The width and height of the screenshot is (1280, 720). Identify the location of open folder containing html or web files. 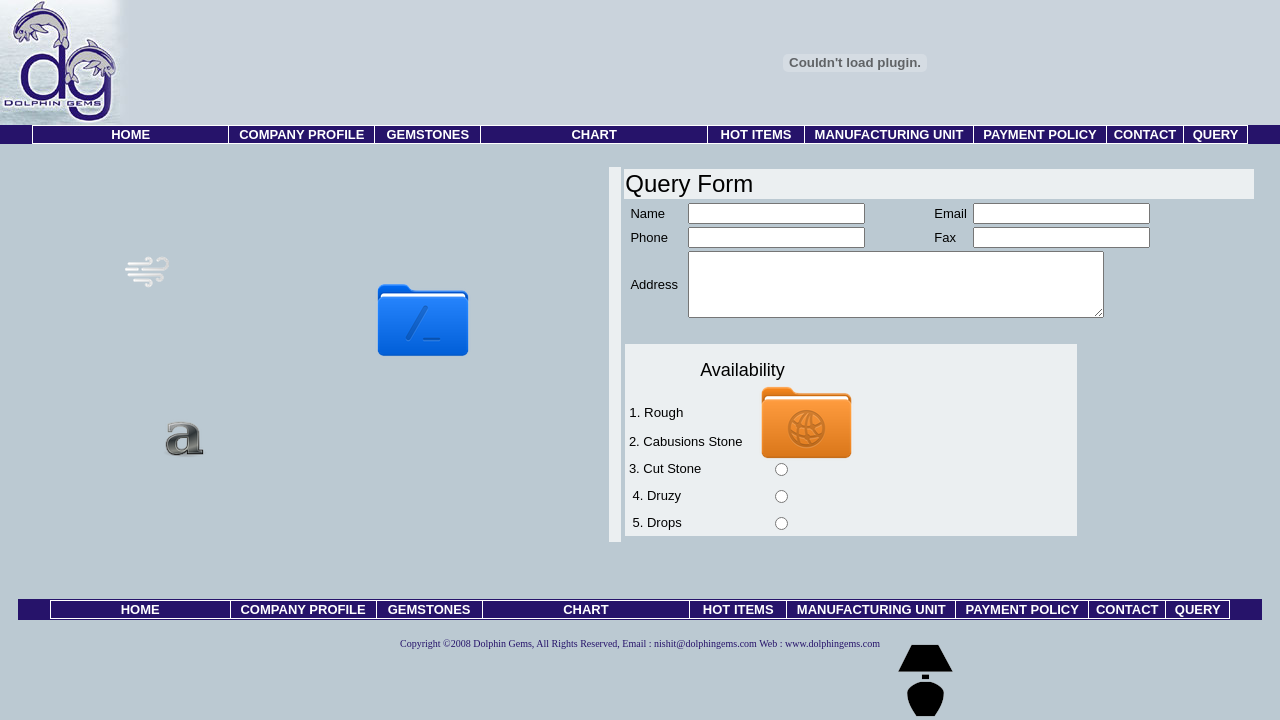
(806, 422).